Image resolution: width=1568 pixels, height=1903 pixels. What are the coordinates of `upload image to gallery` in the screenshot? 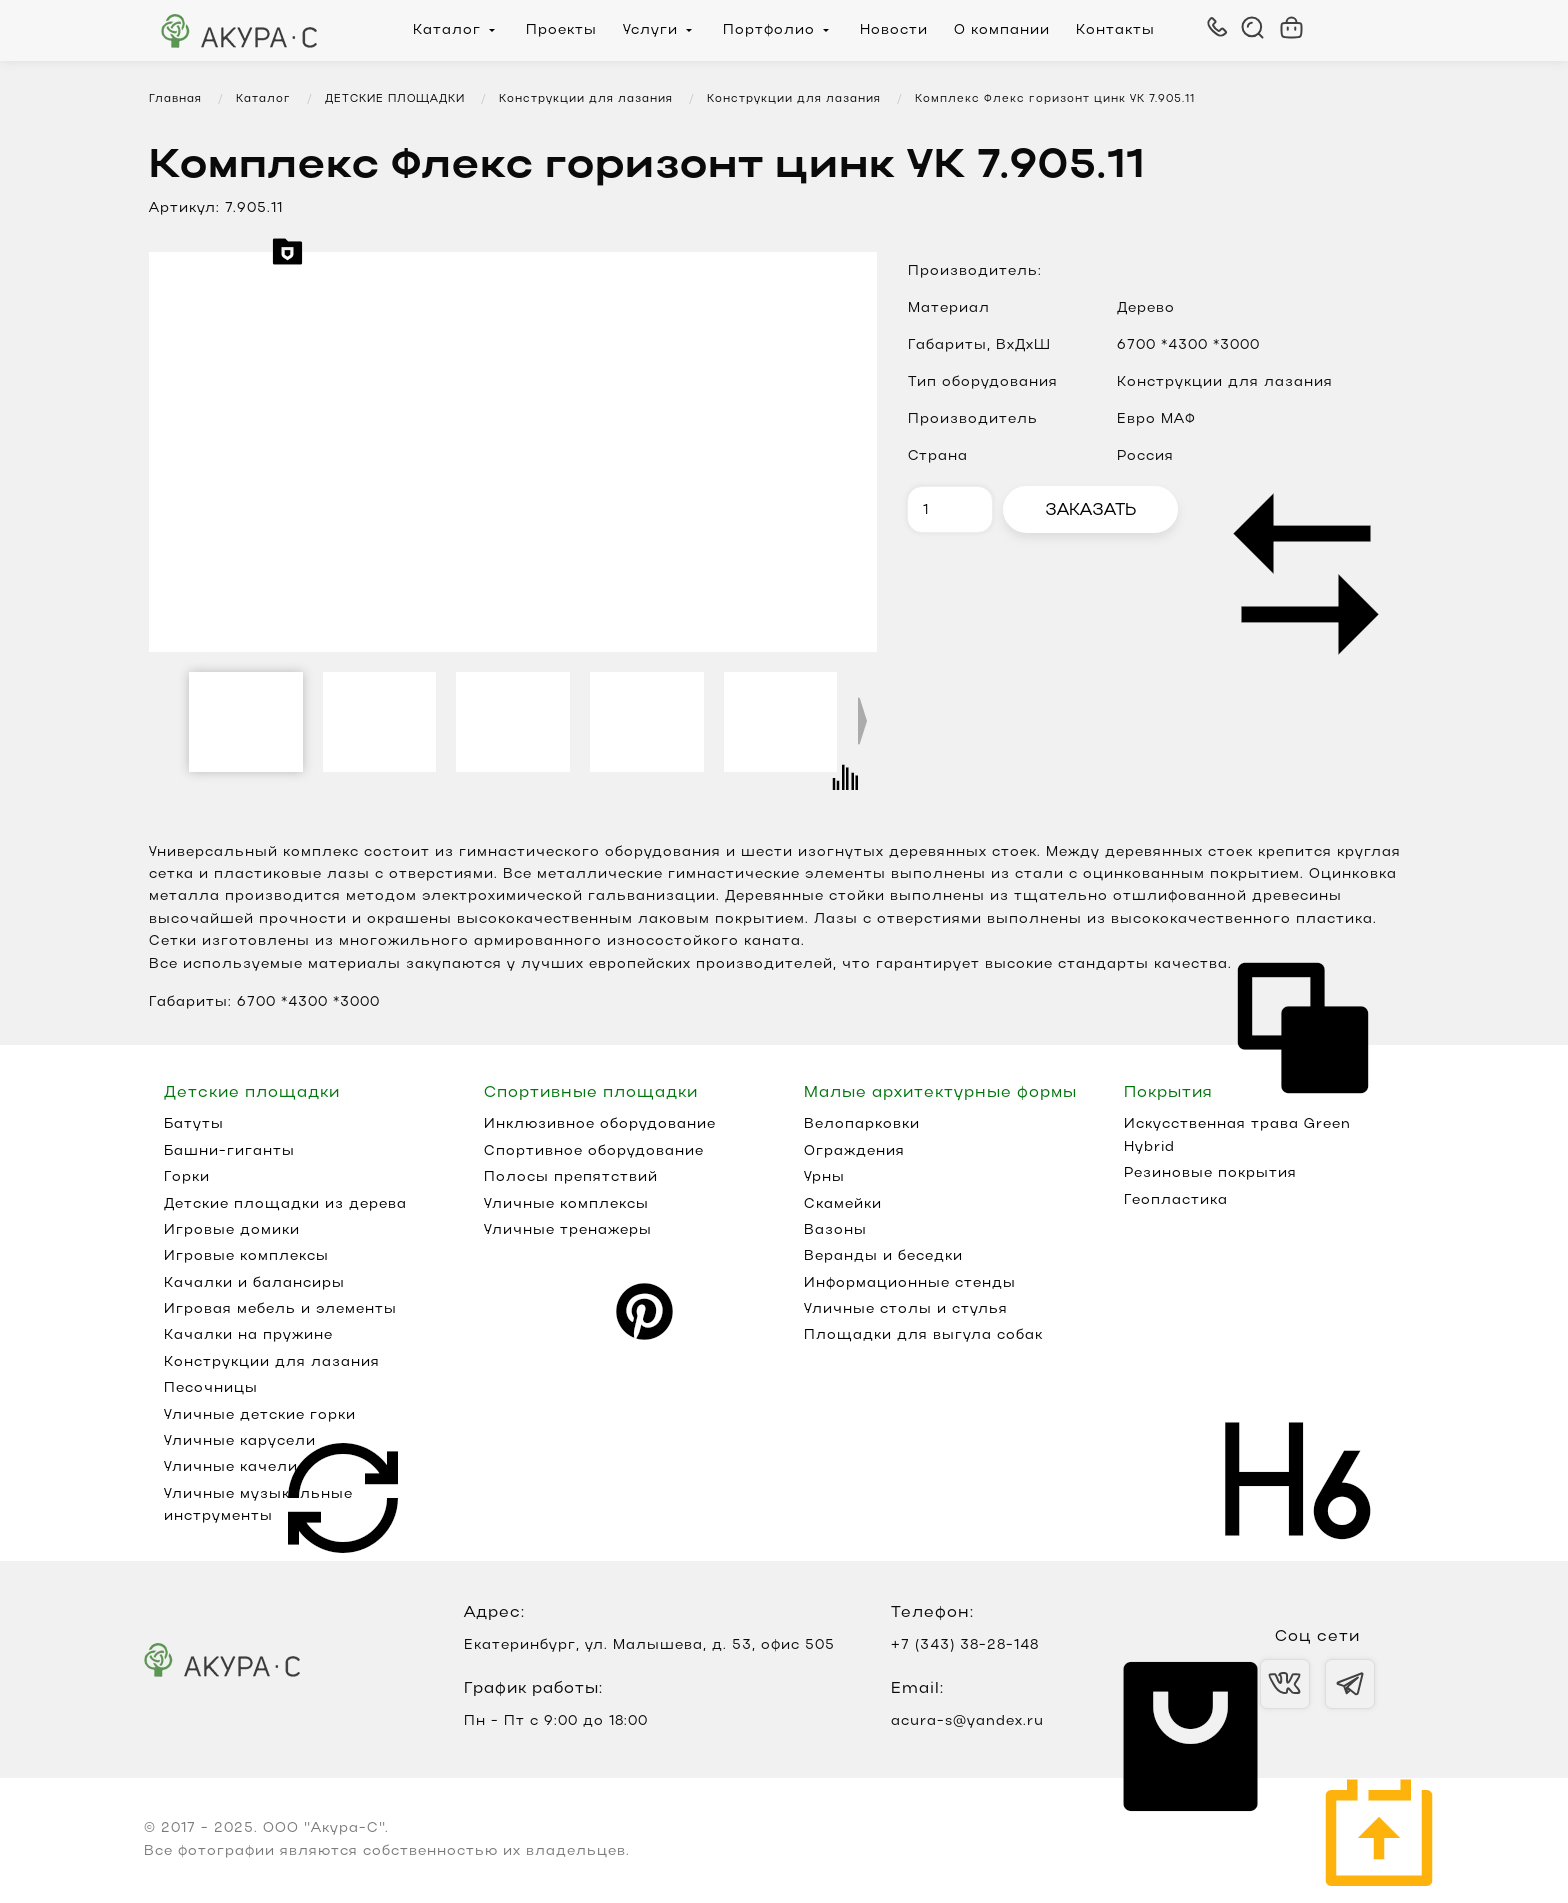 It's located at (1379, 1838).